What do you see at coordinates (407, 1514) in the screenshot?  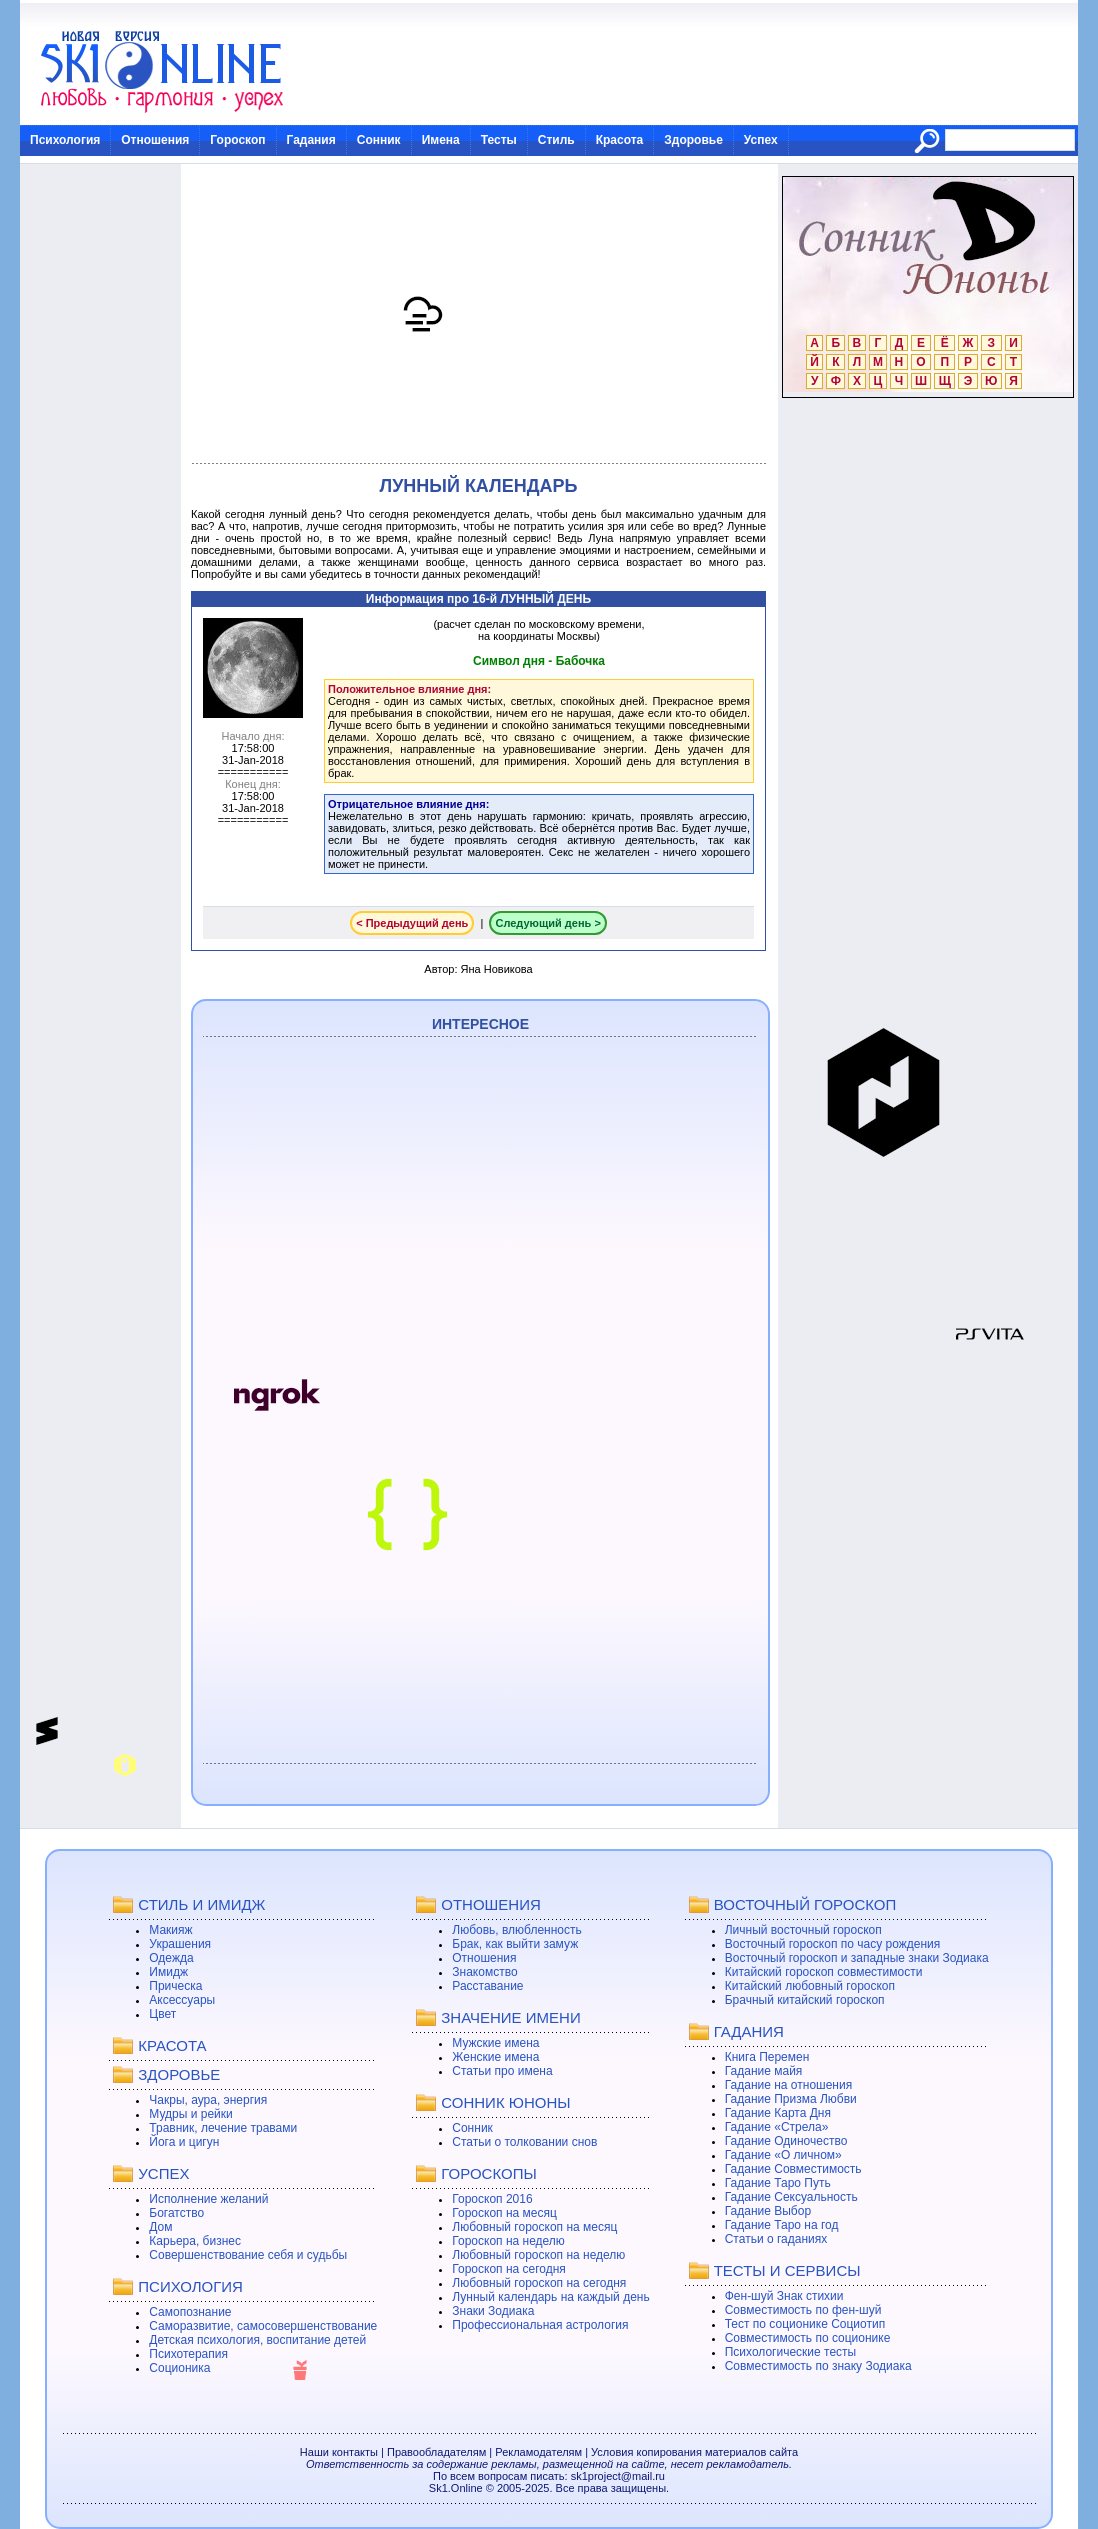 I see `access code editor or development tools` at bounding box center [407, 1514].